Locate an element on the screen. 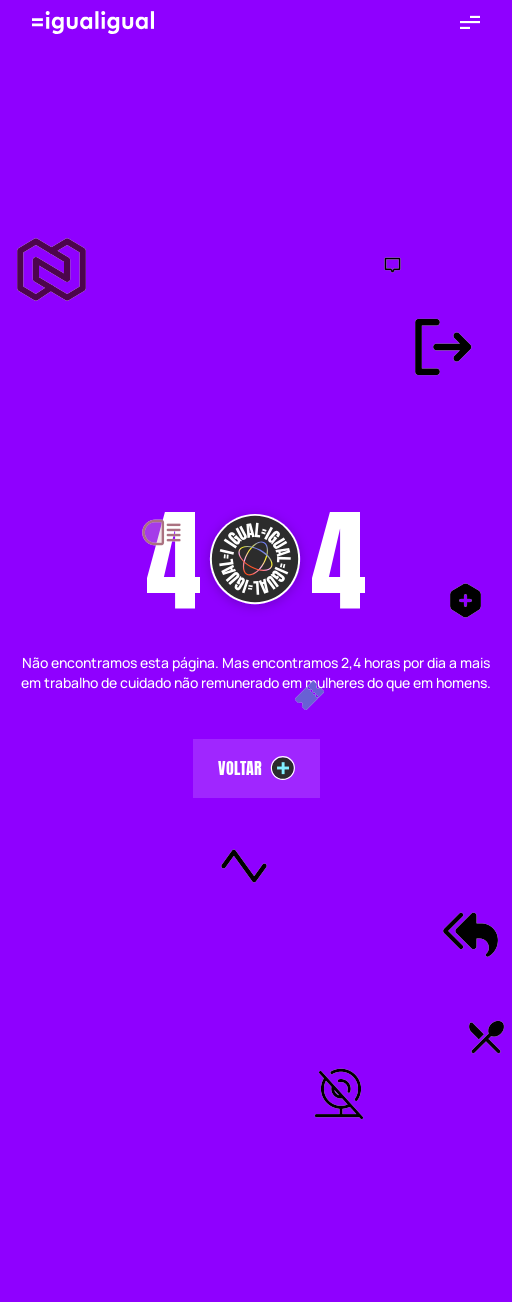 Image resolution: width=512 pixels, height=1302 pixels. camera is disabled or blocked is located at coordinates (341, 1095).